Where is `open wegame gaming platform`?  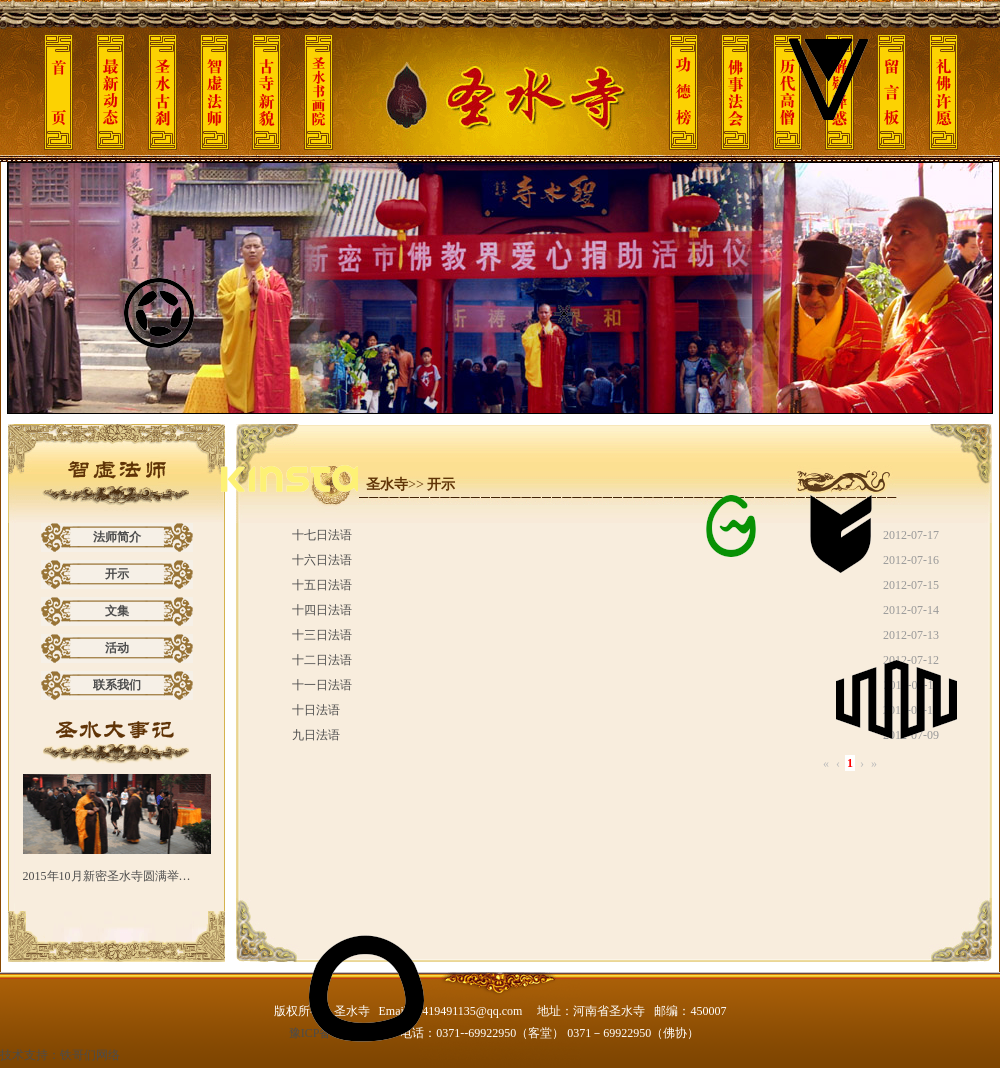
open wegame gaming platform is located at coordinates (731, 526).